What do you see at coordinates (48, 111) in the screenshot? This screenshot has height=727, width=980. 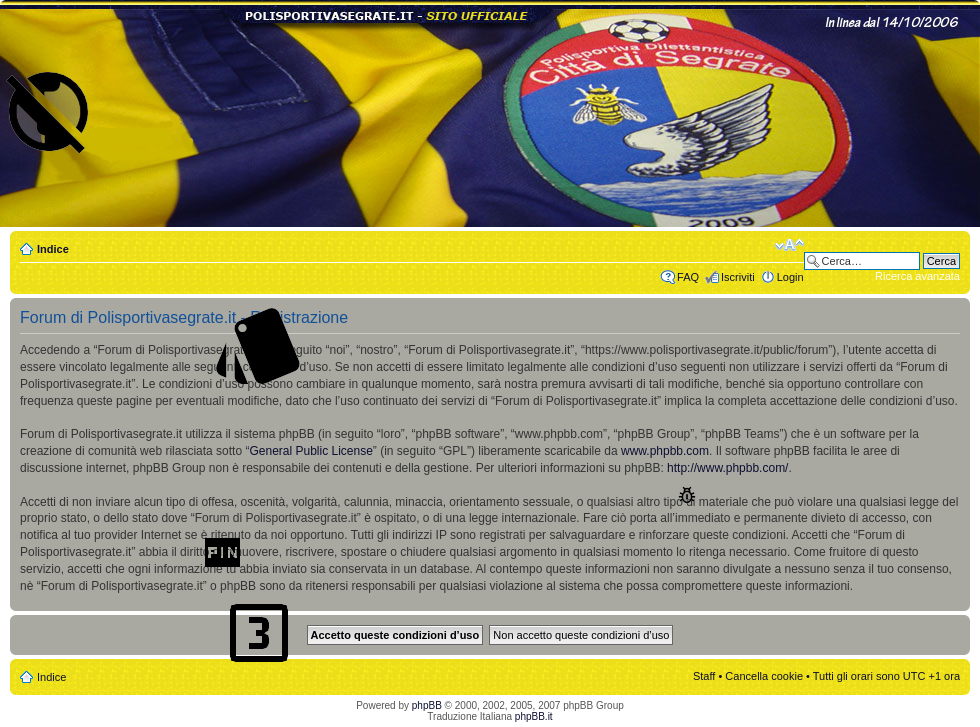 I see `disable public visibility` at bounding box center [48, 111].